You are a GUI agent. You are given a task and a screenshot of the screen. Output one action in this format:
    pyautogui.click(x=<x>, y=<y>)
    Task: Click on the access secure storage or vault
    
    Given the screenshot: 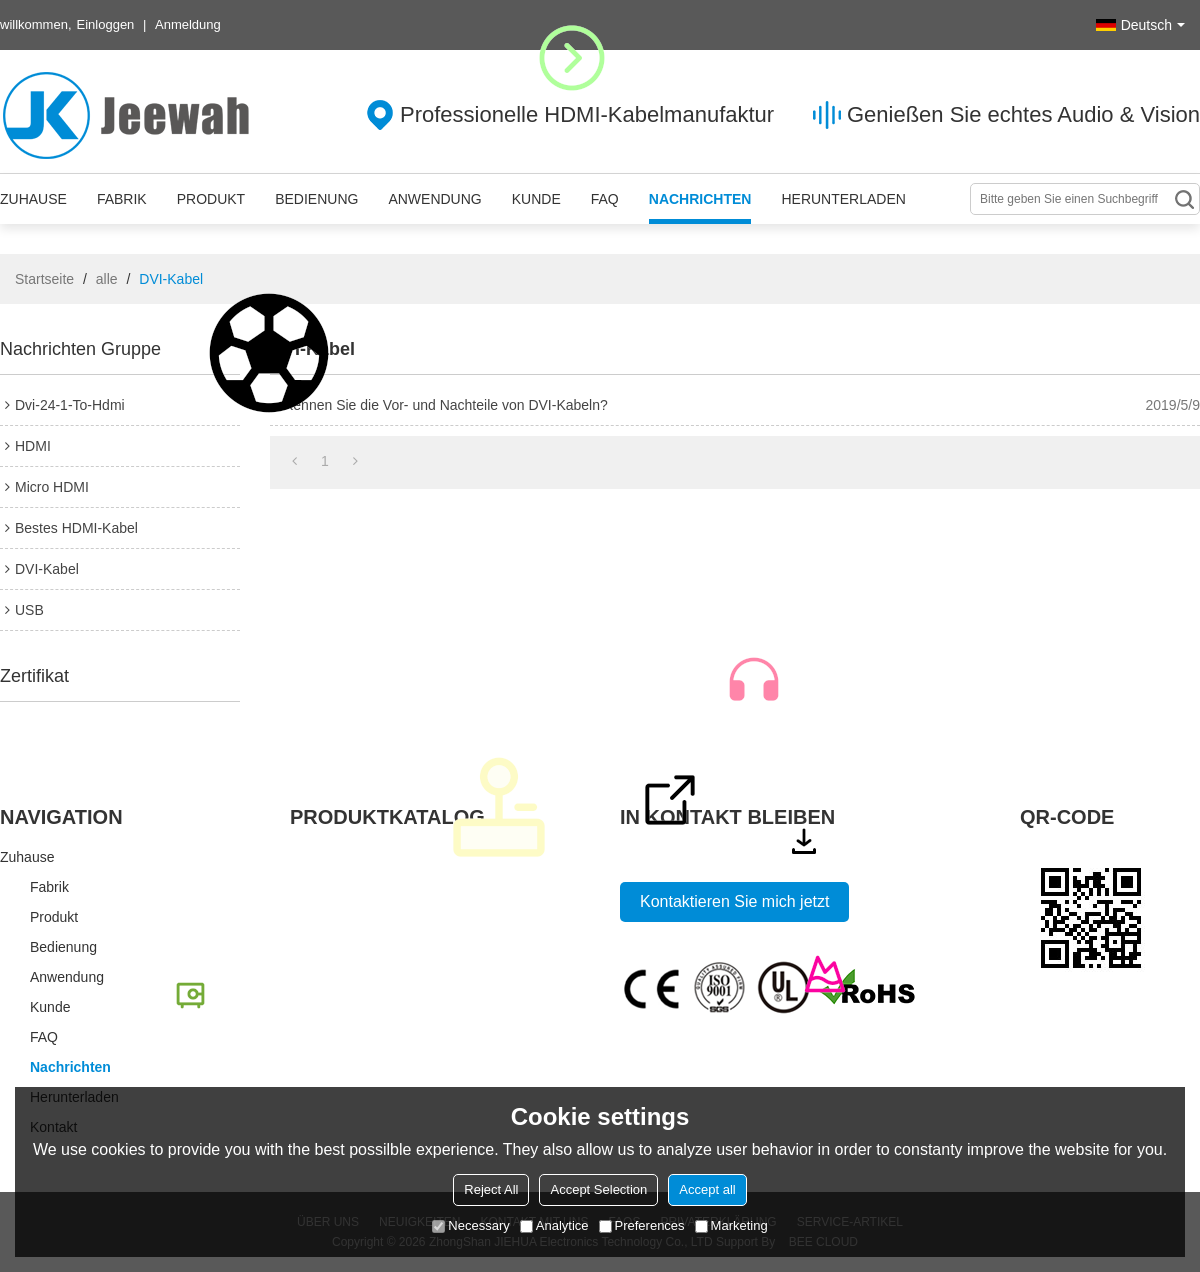 What is the action you would take?
    pyautogui.click(x=190, y=994)
    